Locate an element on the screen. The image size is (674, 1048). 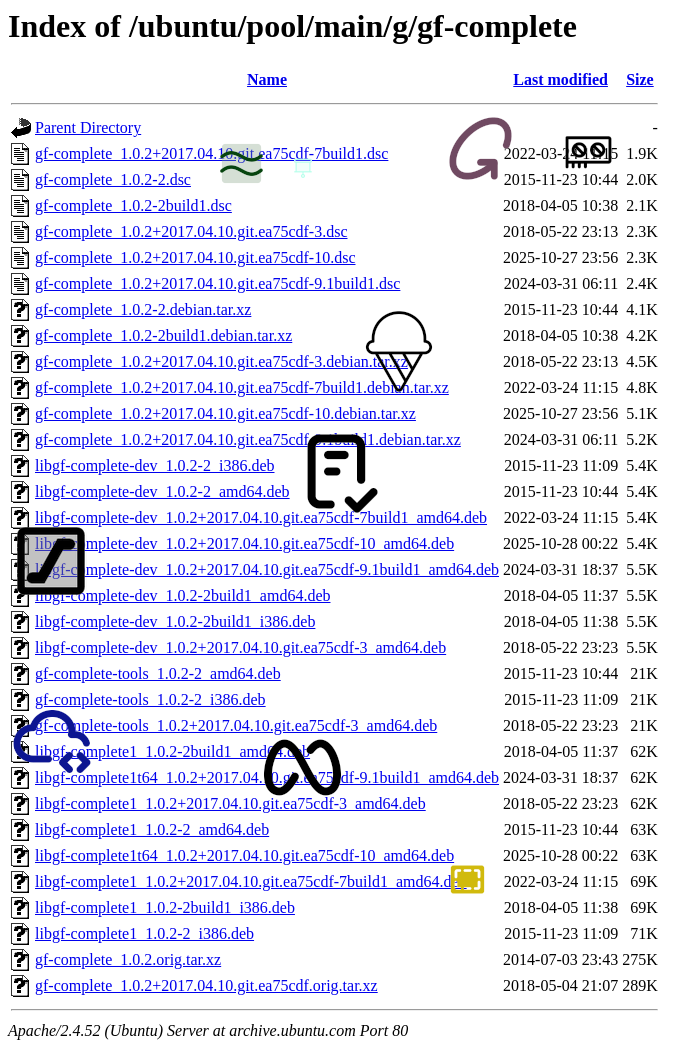
indicates approximate or estimated value is located at coordinates (241, 163).